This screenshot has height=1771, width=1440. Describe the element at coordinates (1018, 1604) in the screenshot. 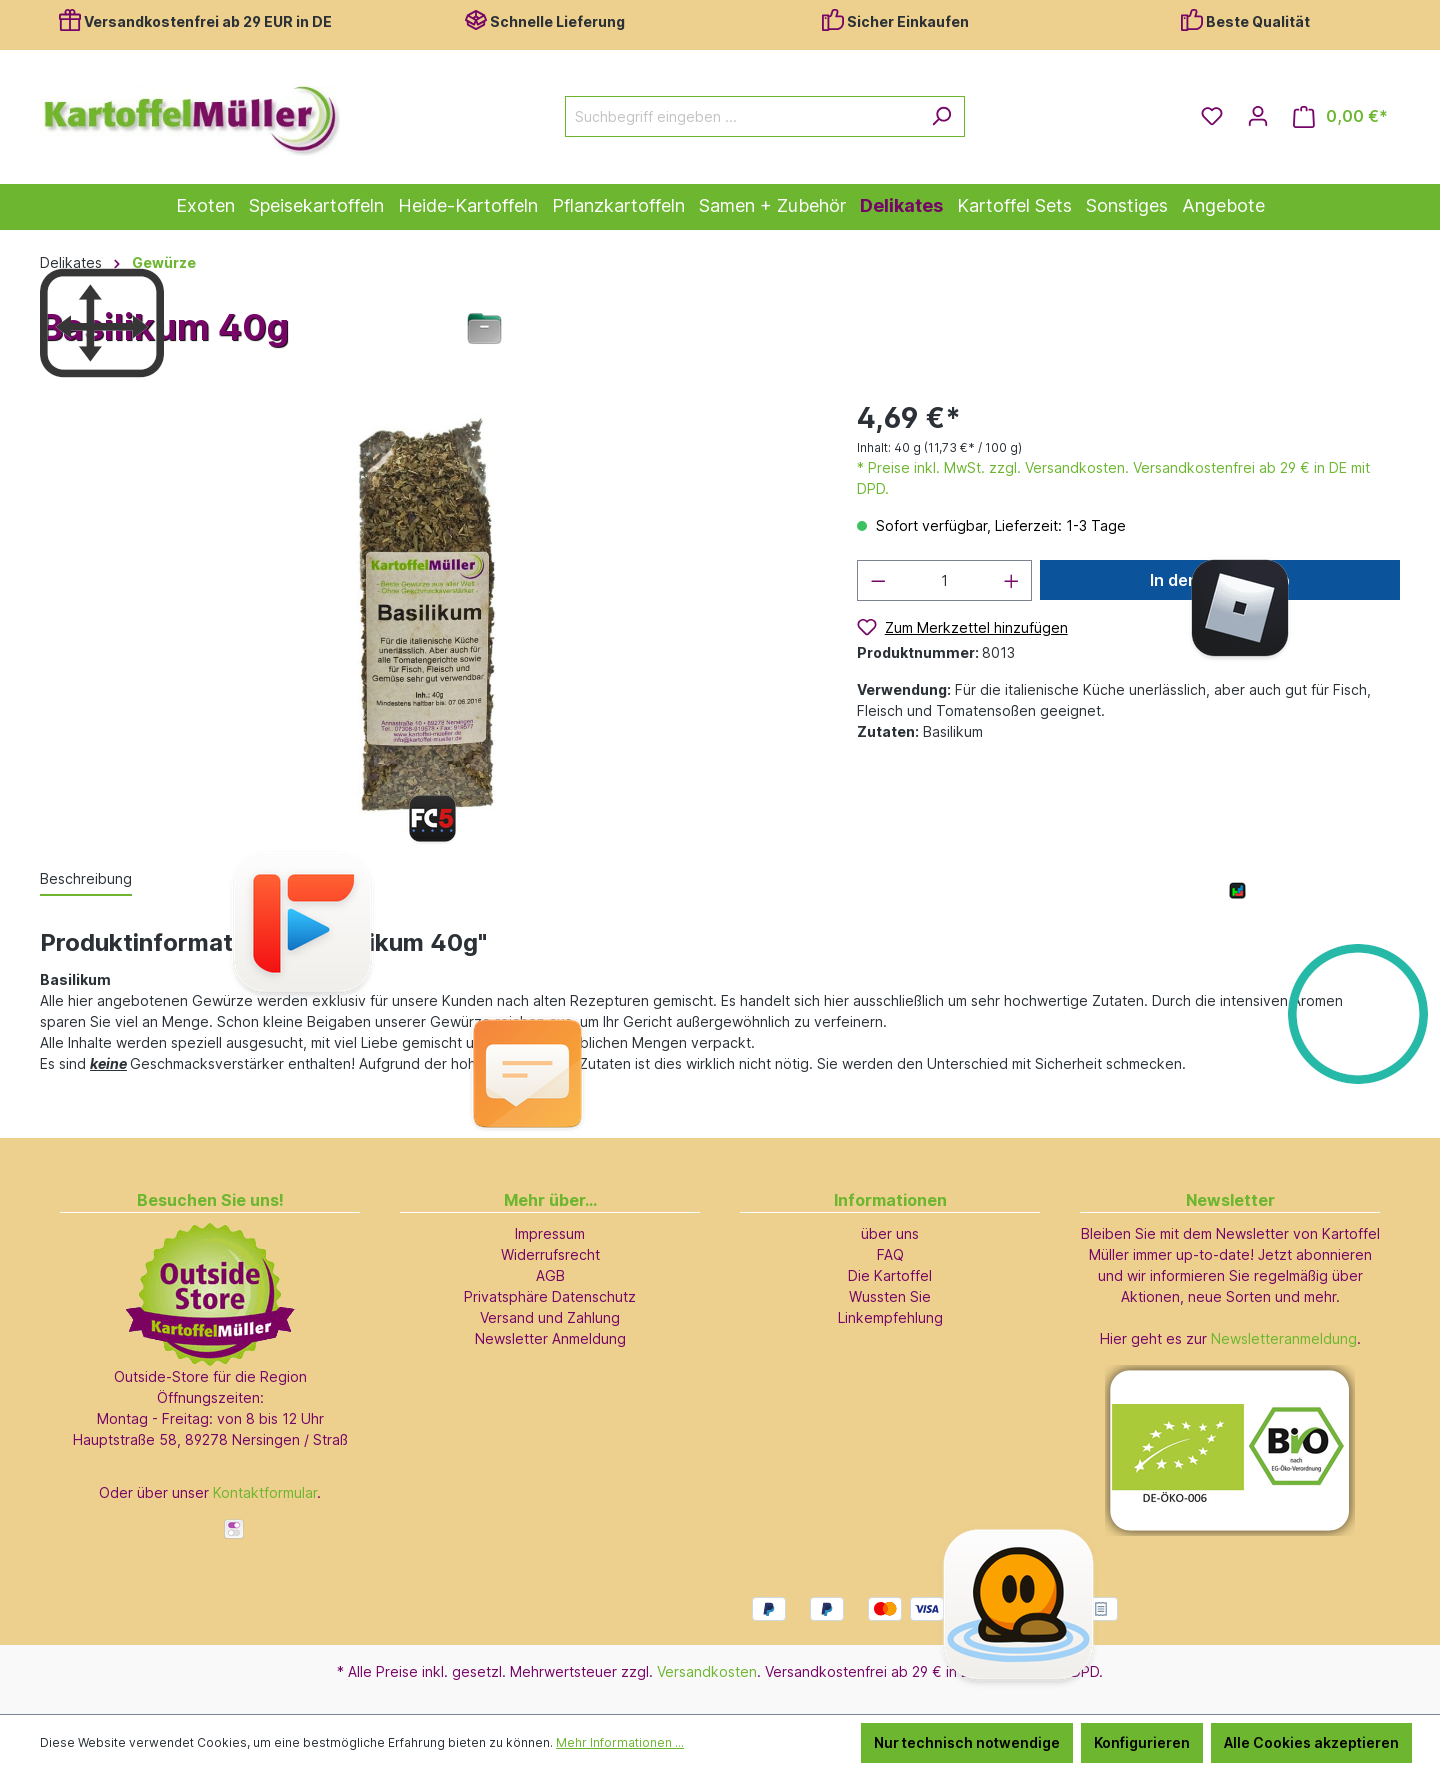

I see `launch DDNet game application` at that location.